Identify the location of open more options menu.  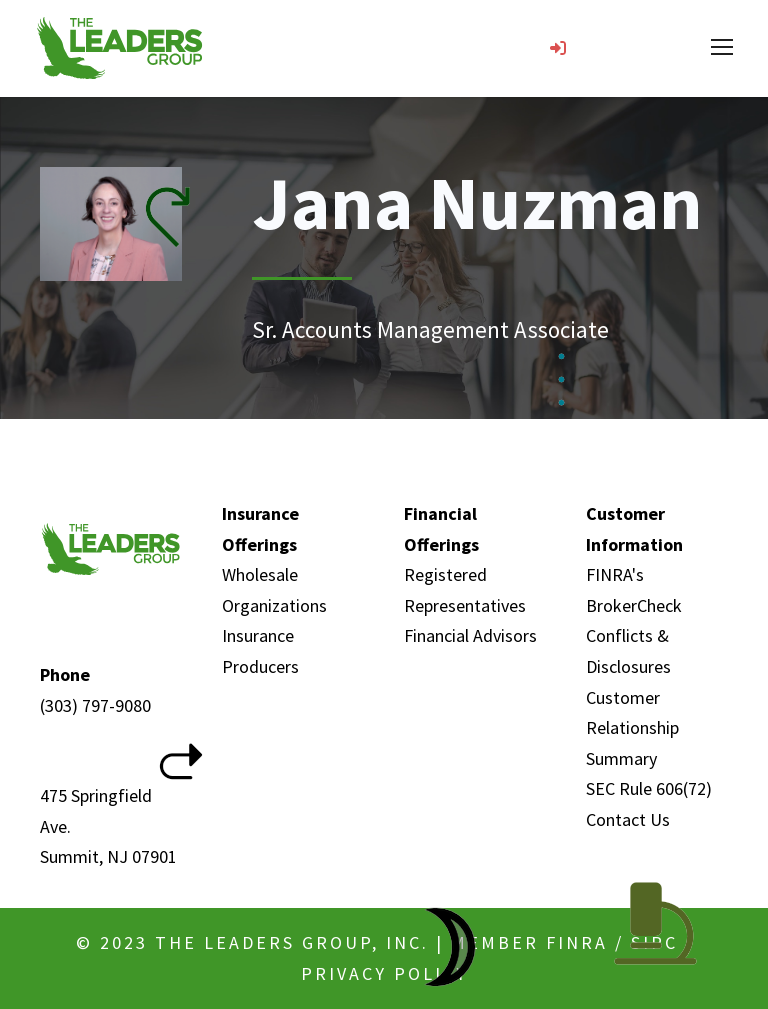
(561, 379).